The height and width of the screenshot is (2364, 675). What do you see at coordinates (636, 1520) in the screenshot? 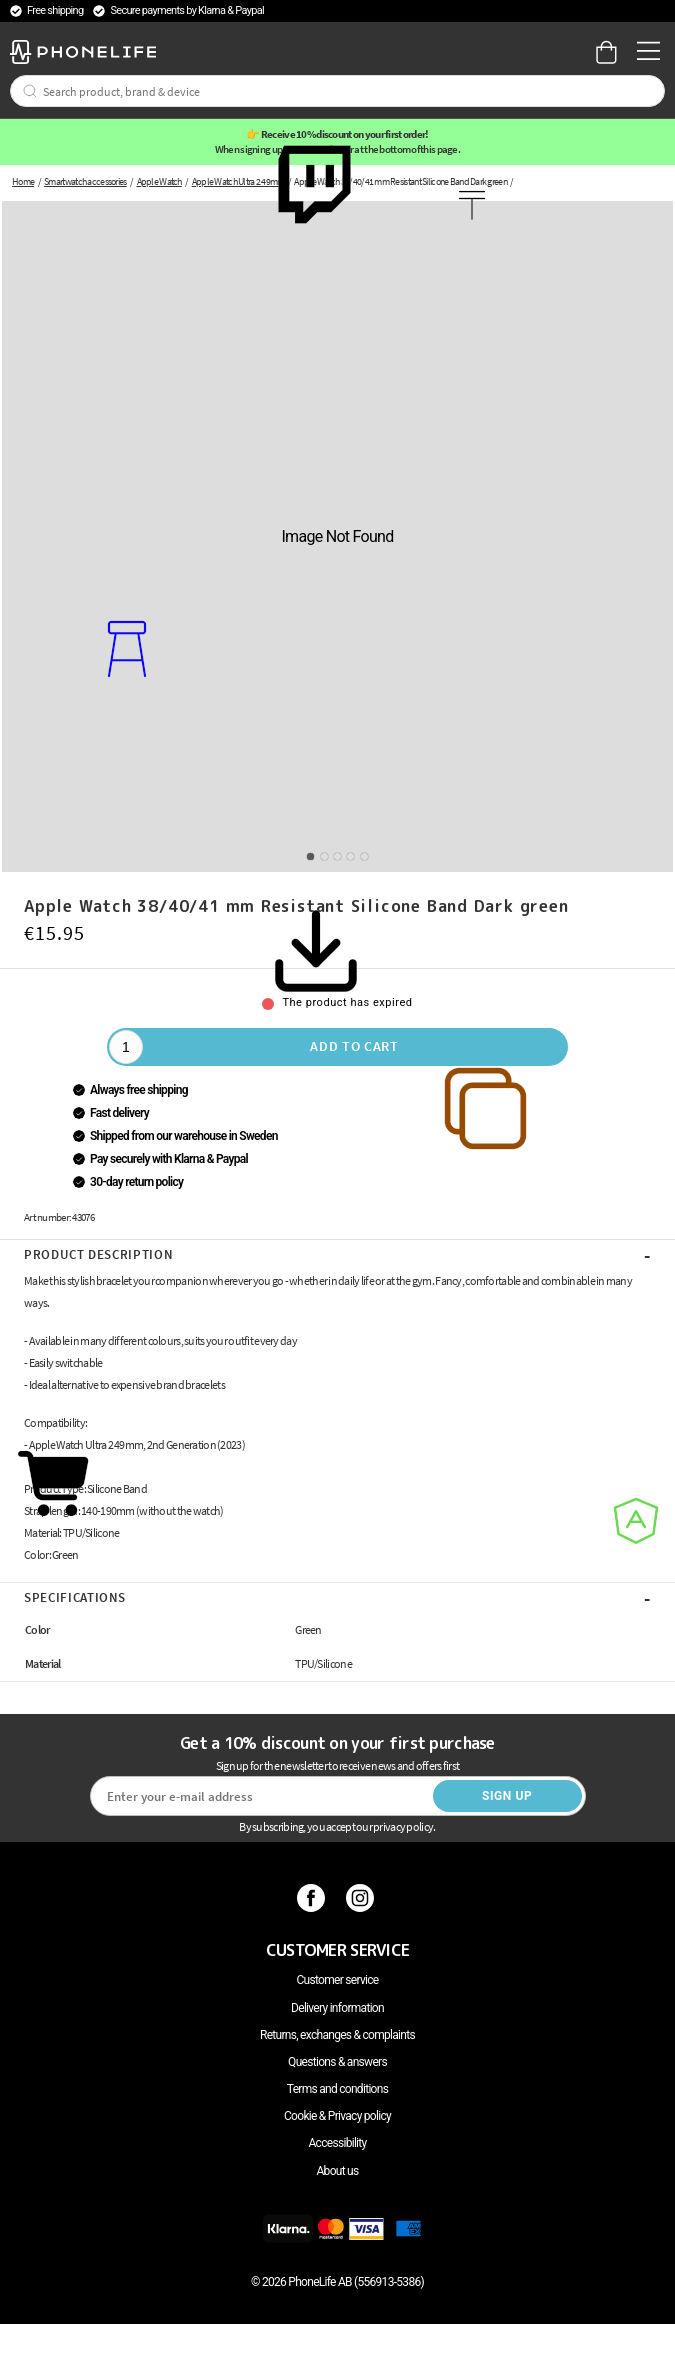
I see `Angular framework logo` at bounding box center [636, 1520].